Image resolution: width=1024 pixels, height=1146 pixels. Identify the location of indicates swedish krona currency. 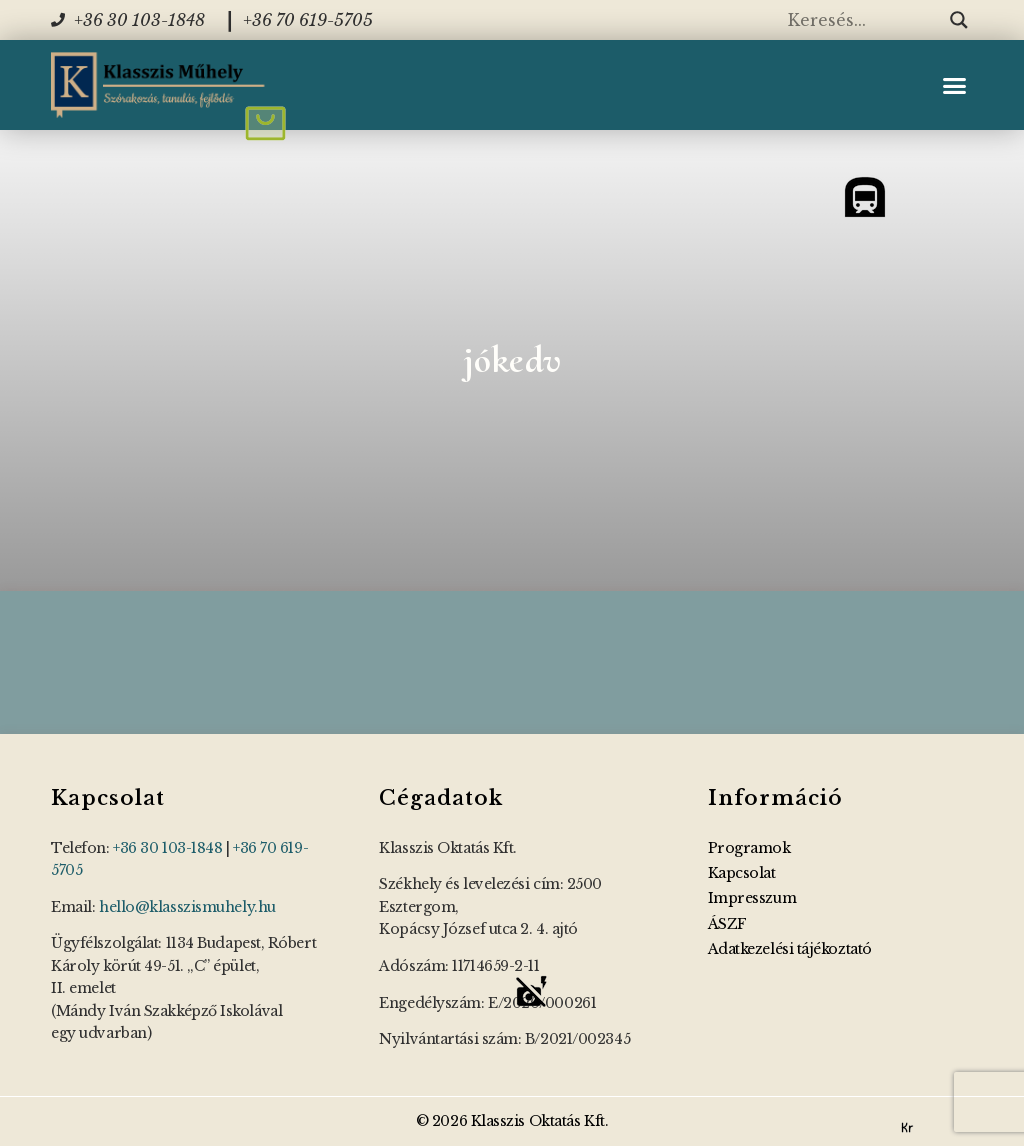
(907, 1127).